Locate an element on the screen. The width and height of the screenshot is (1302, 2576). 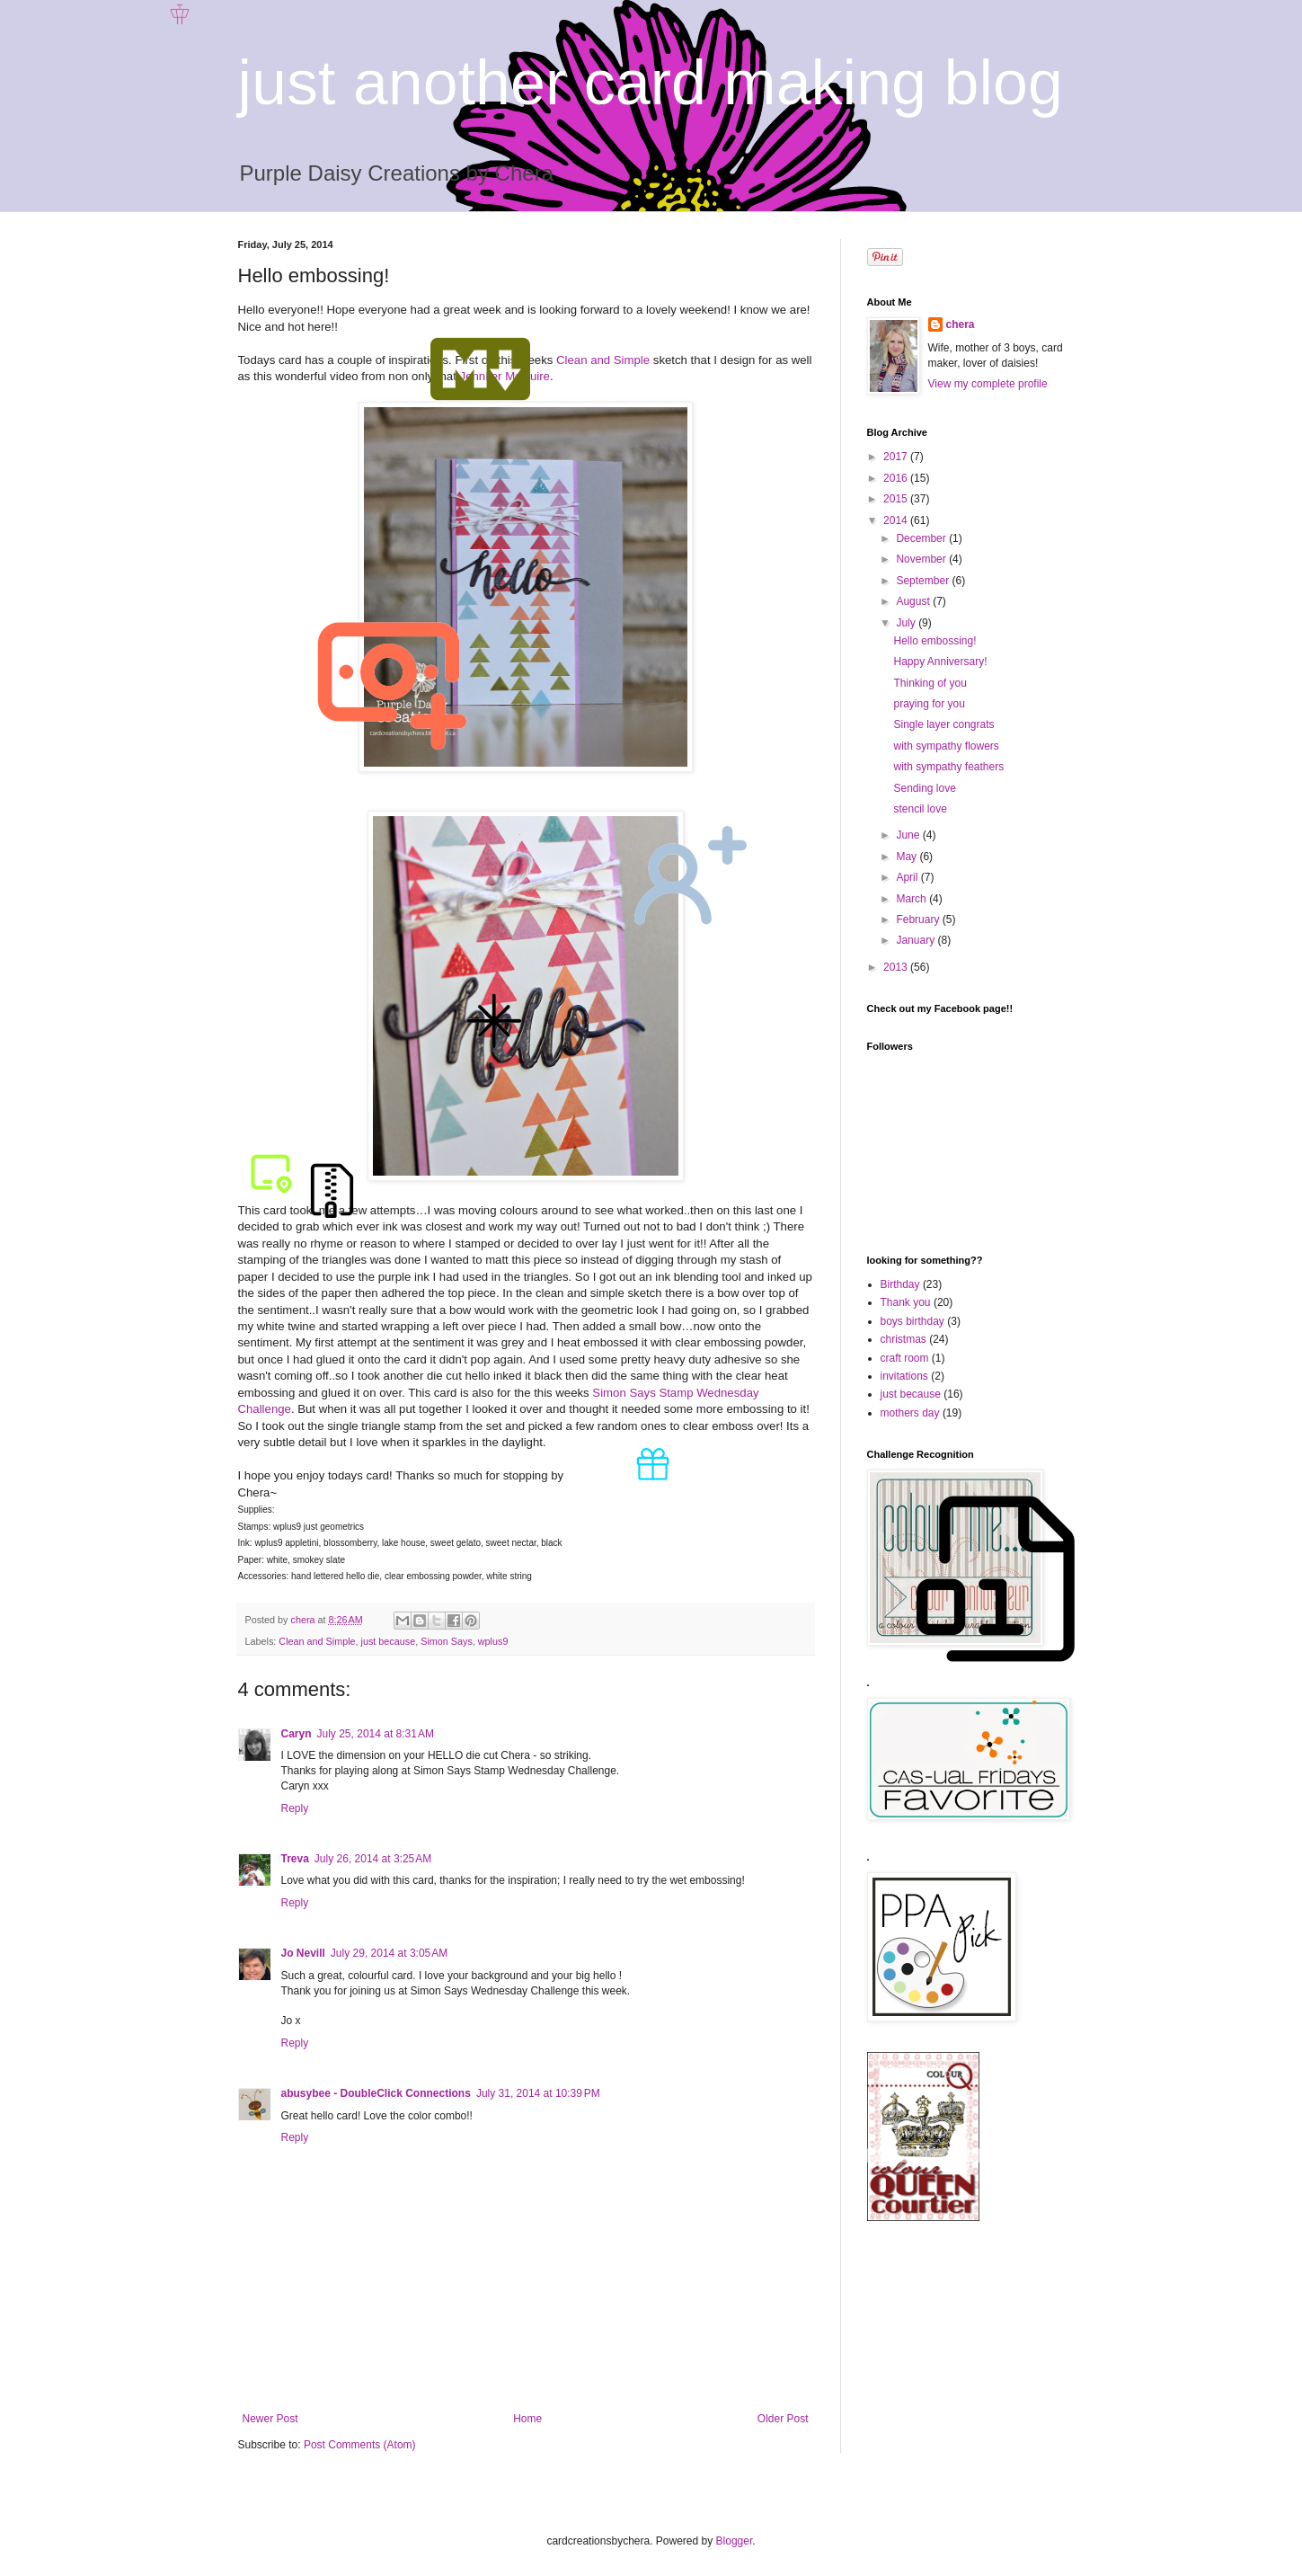
indicates a featured or starred item is located at coordinates (494, 1021).